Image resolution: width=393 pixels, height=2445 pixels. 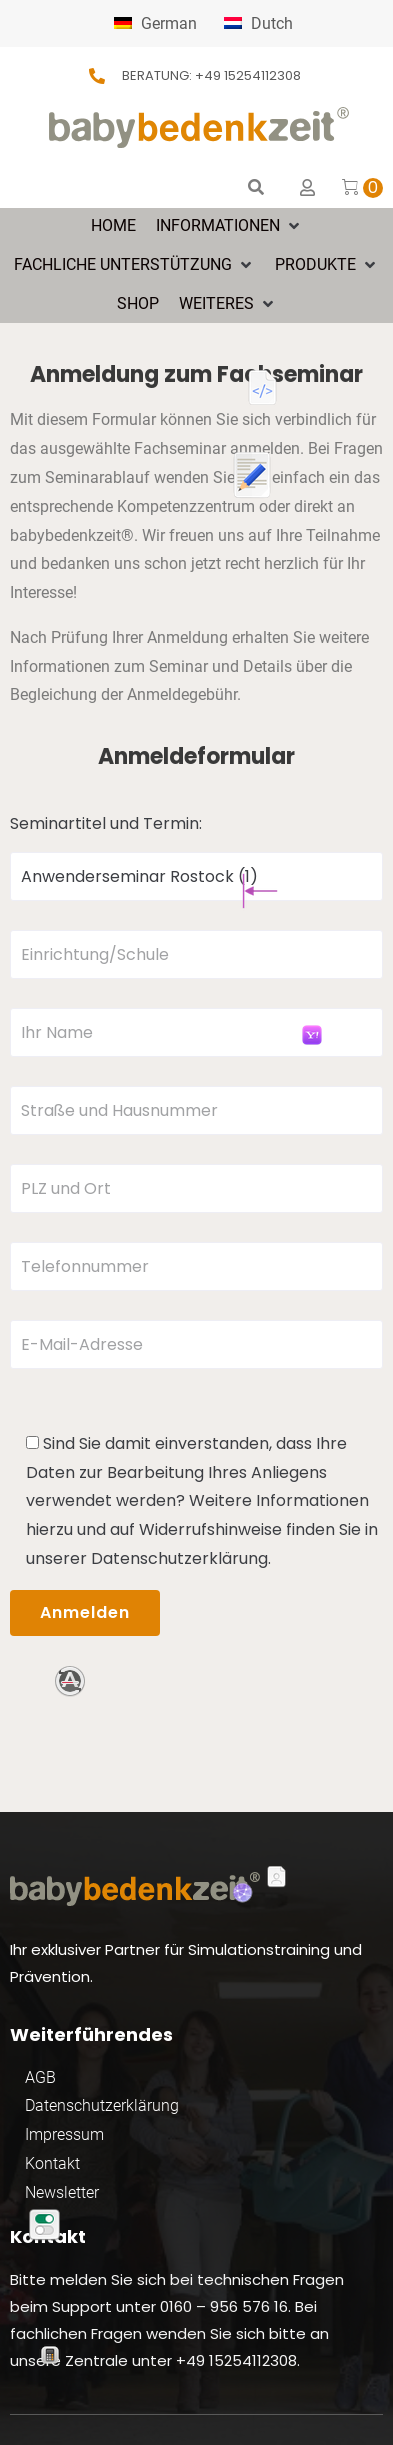 What do you see at coordinates (276, 1876) in the screenshot?
I see `view document author information` at bounding box center [276, 1876].